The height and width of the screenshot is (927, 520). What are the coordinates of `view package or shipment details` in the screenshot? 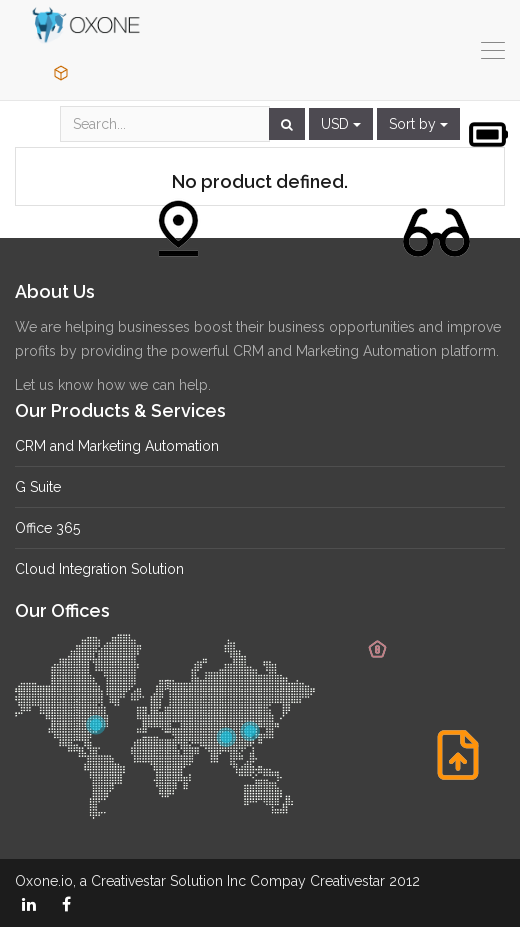 It's located at (61, 73).